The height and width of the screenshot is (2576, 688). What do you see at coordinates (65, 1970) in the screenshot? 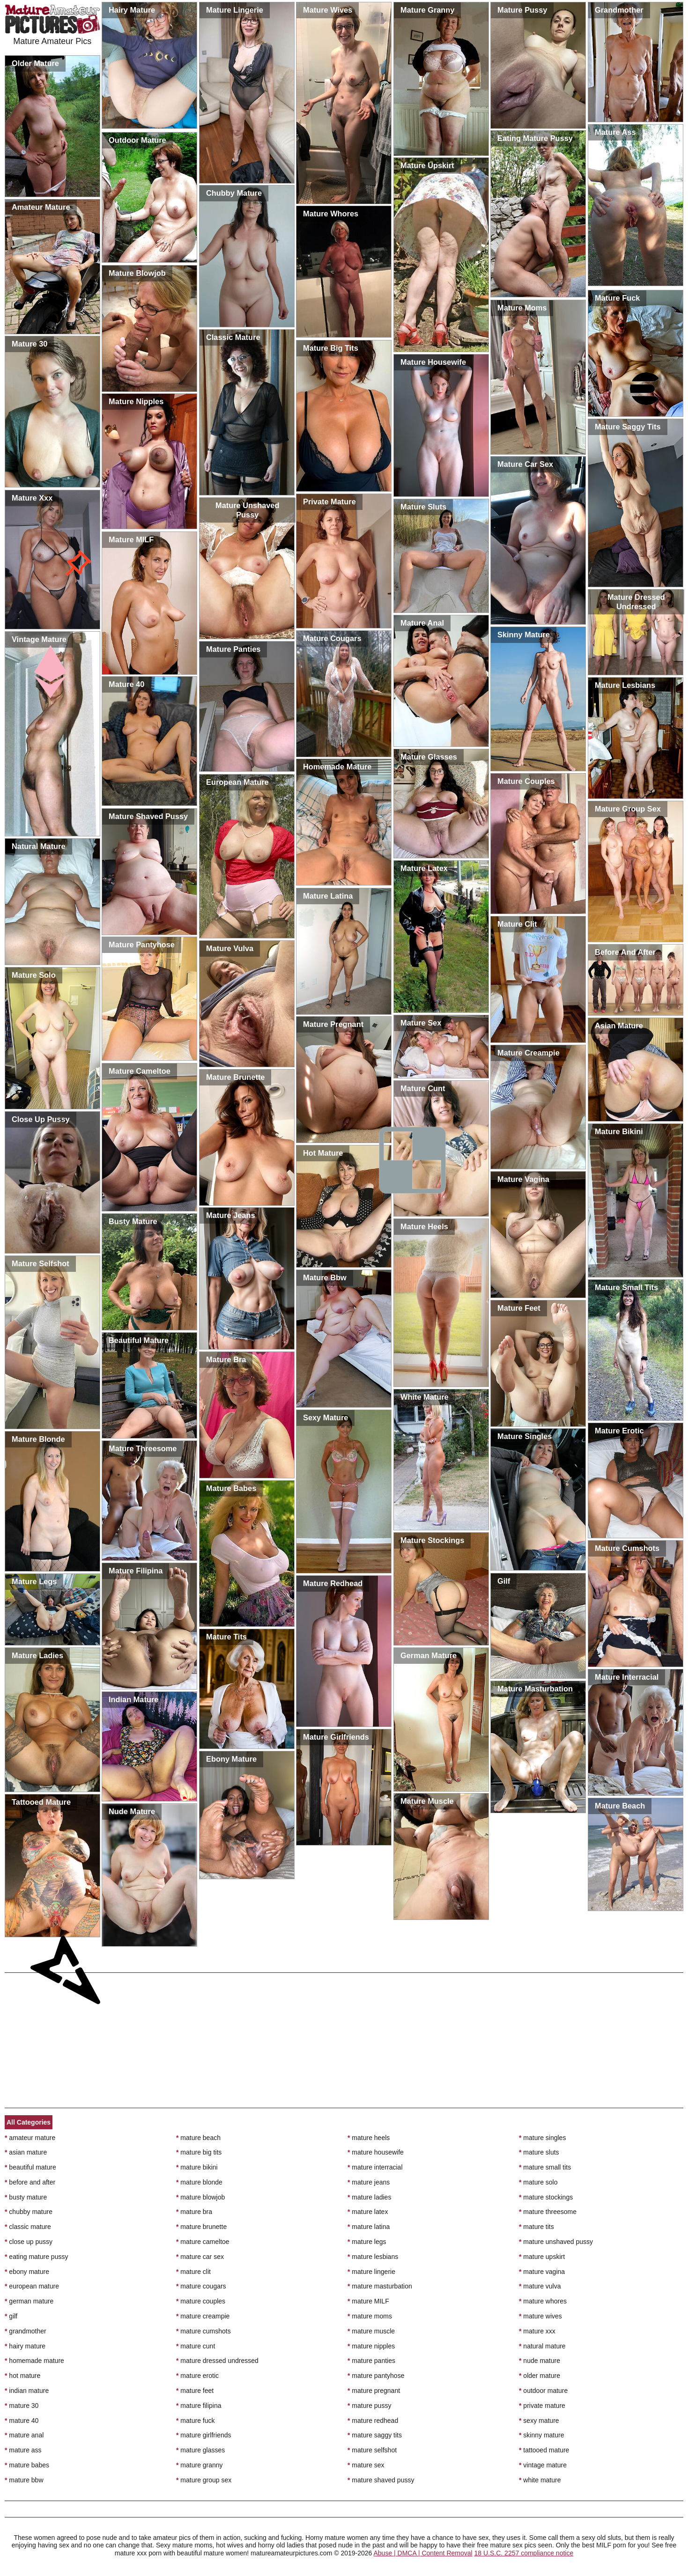
I see `open mapillary street-level imagery app` at bounding box center [65, 1970].